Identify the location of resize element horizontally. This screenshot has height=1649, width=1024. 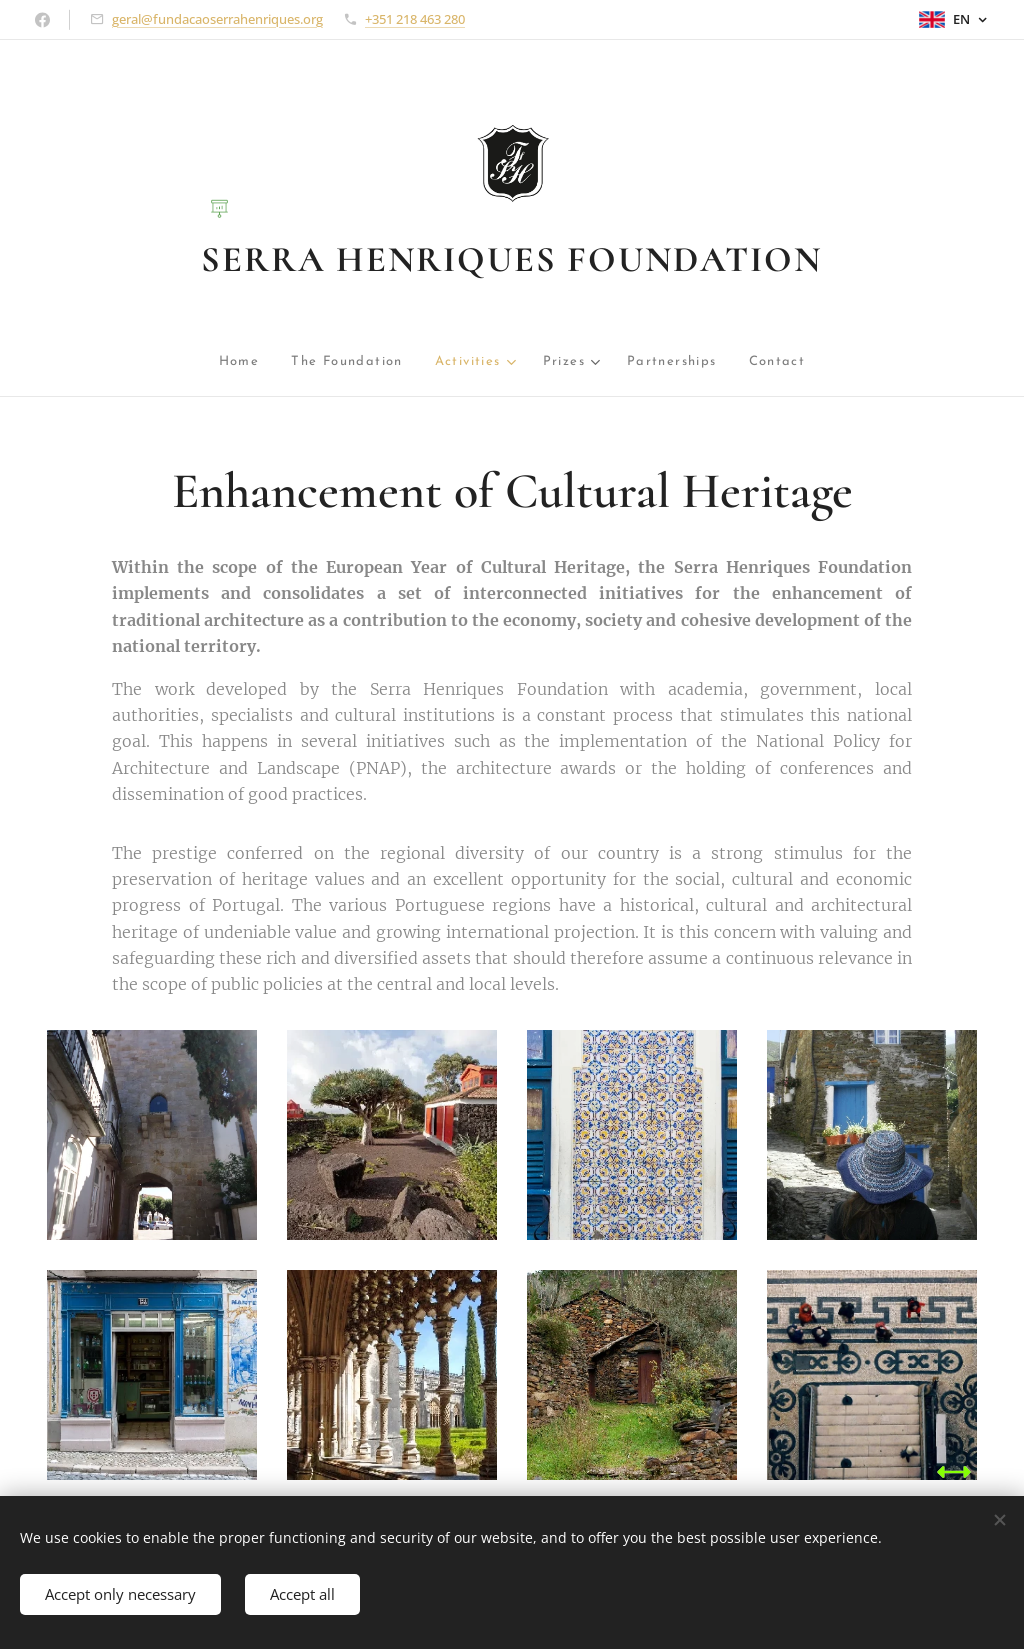
(954, 1472).